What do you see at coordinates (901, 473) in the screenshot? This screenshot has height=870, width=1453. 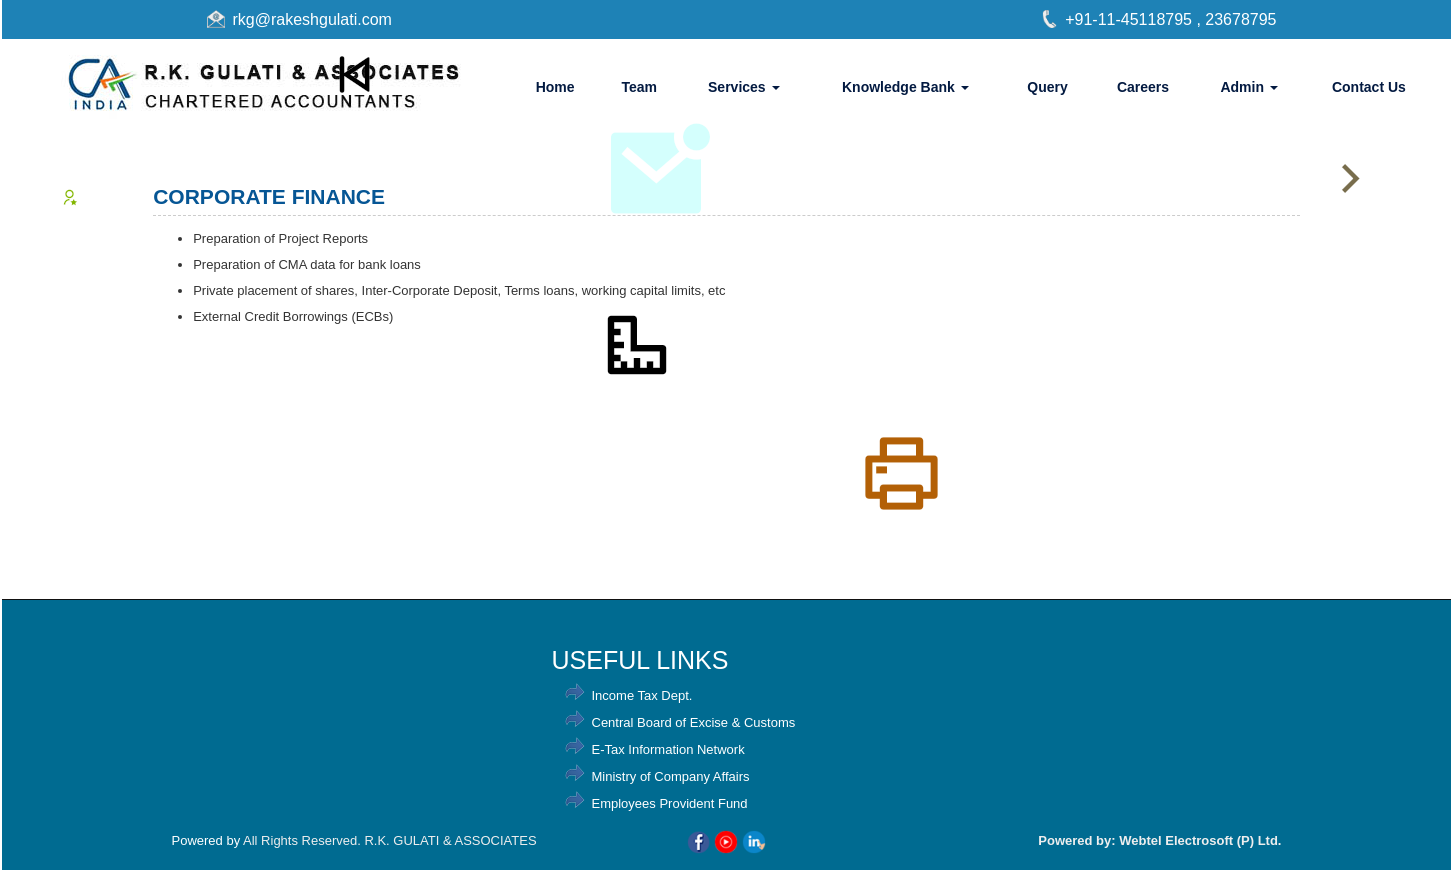 I see `print the current document` at bounding box center [901, 473].